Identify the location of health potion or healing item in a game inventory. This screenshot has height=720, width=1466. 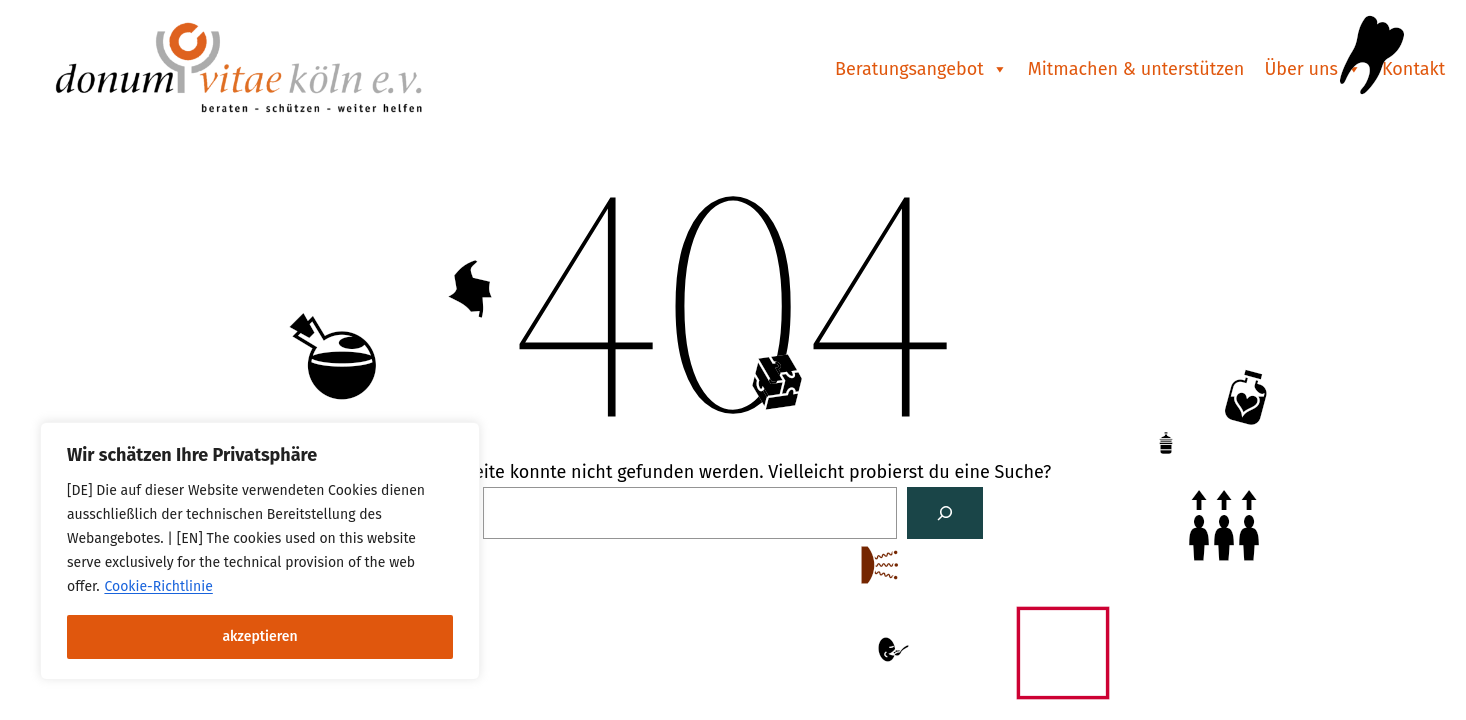
(1246, 397).